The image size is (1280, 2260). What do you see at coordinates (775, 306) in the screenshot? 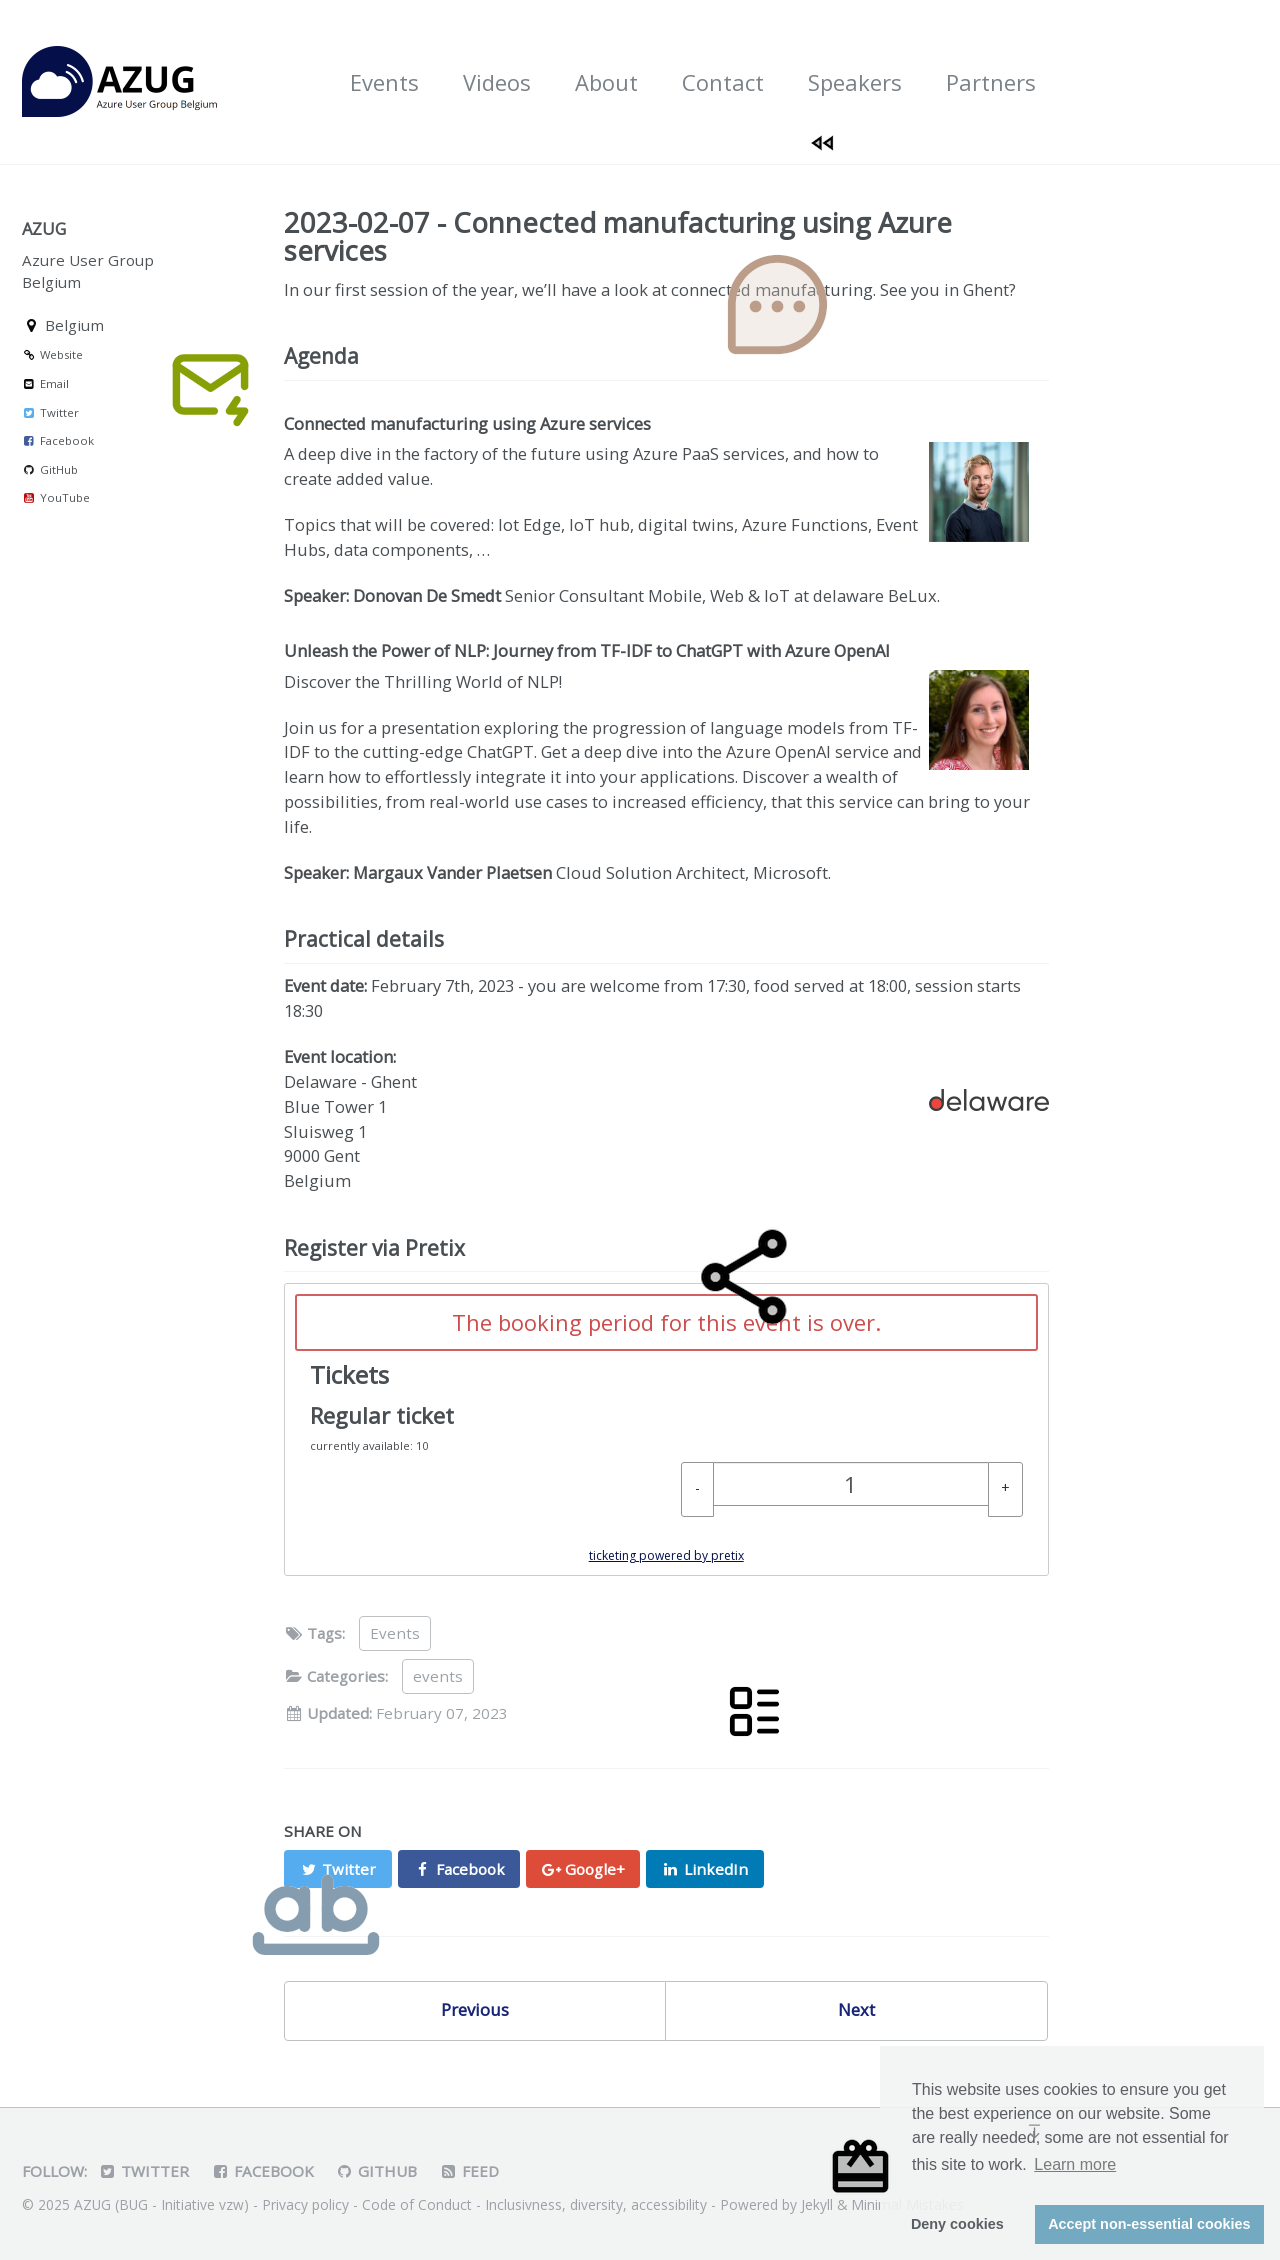
I see `open chat or messaging` at bounding box center [775, 306].